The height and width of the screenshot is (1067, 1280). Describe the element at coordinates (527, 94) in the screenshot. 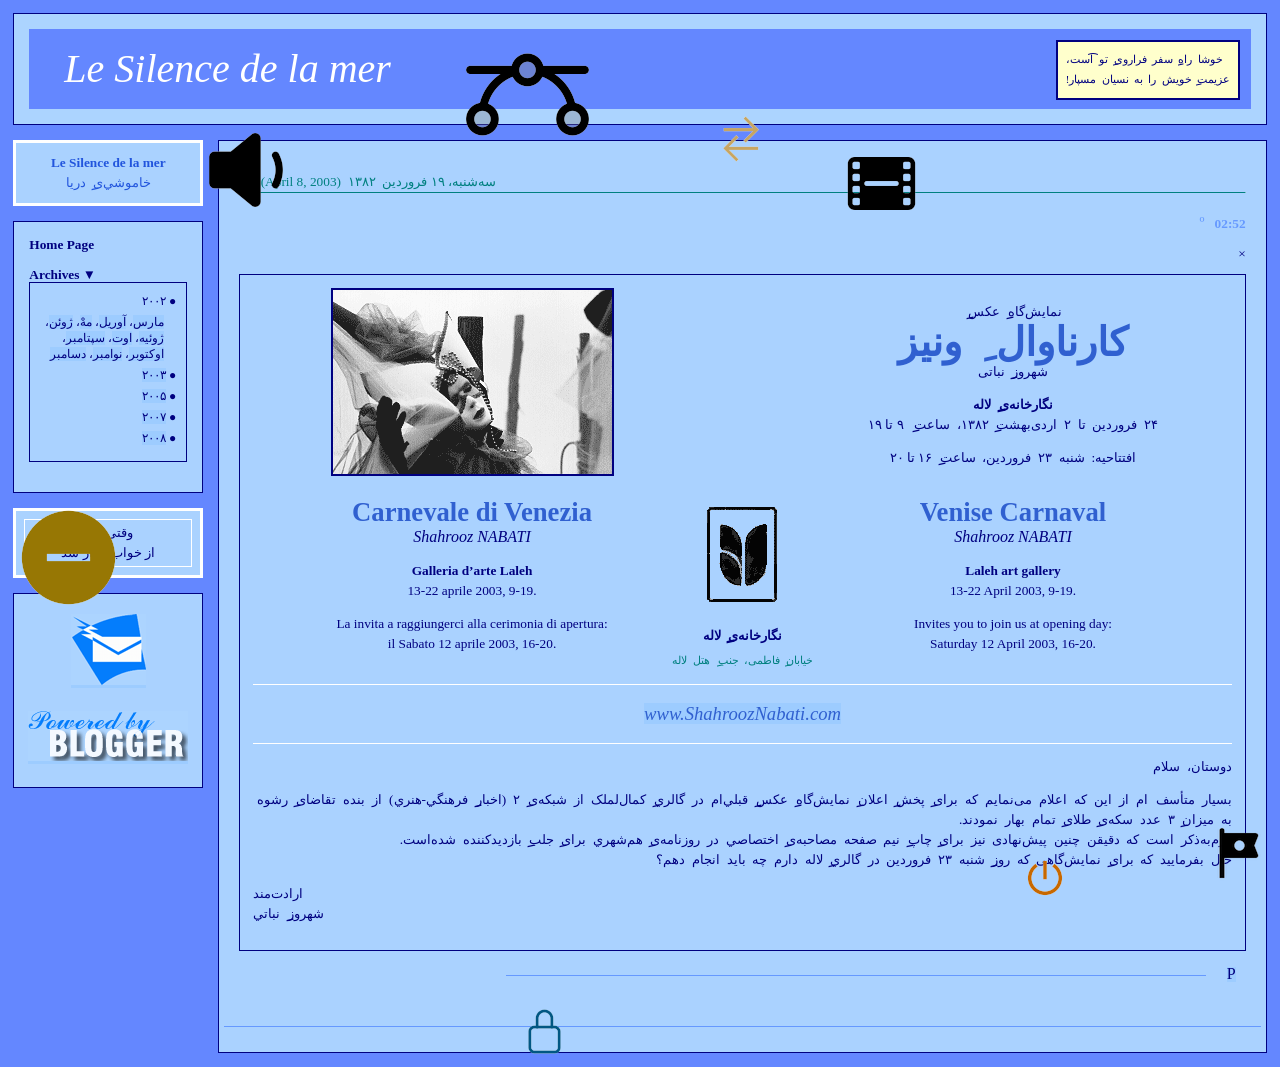

I see `edit vector path curves` at that location.